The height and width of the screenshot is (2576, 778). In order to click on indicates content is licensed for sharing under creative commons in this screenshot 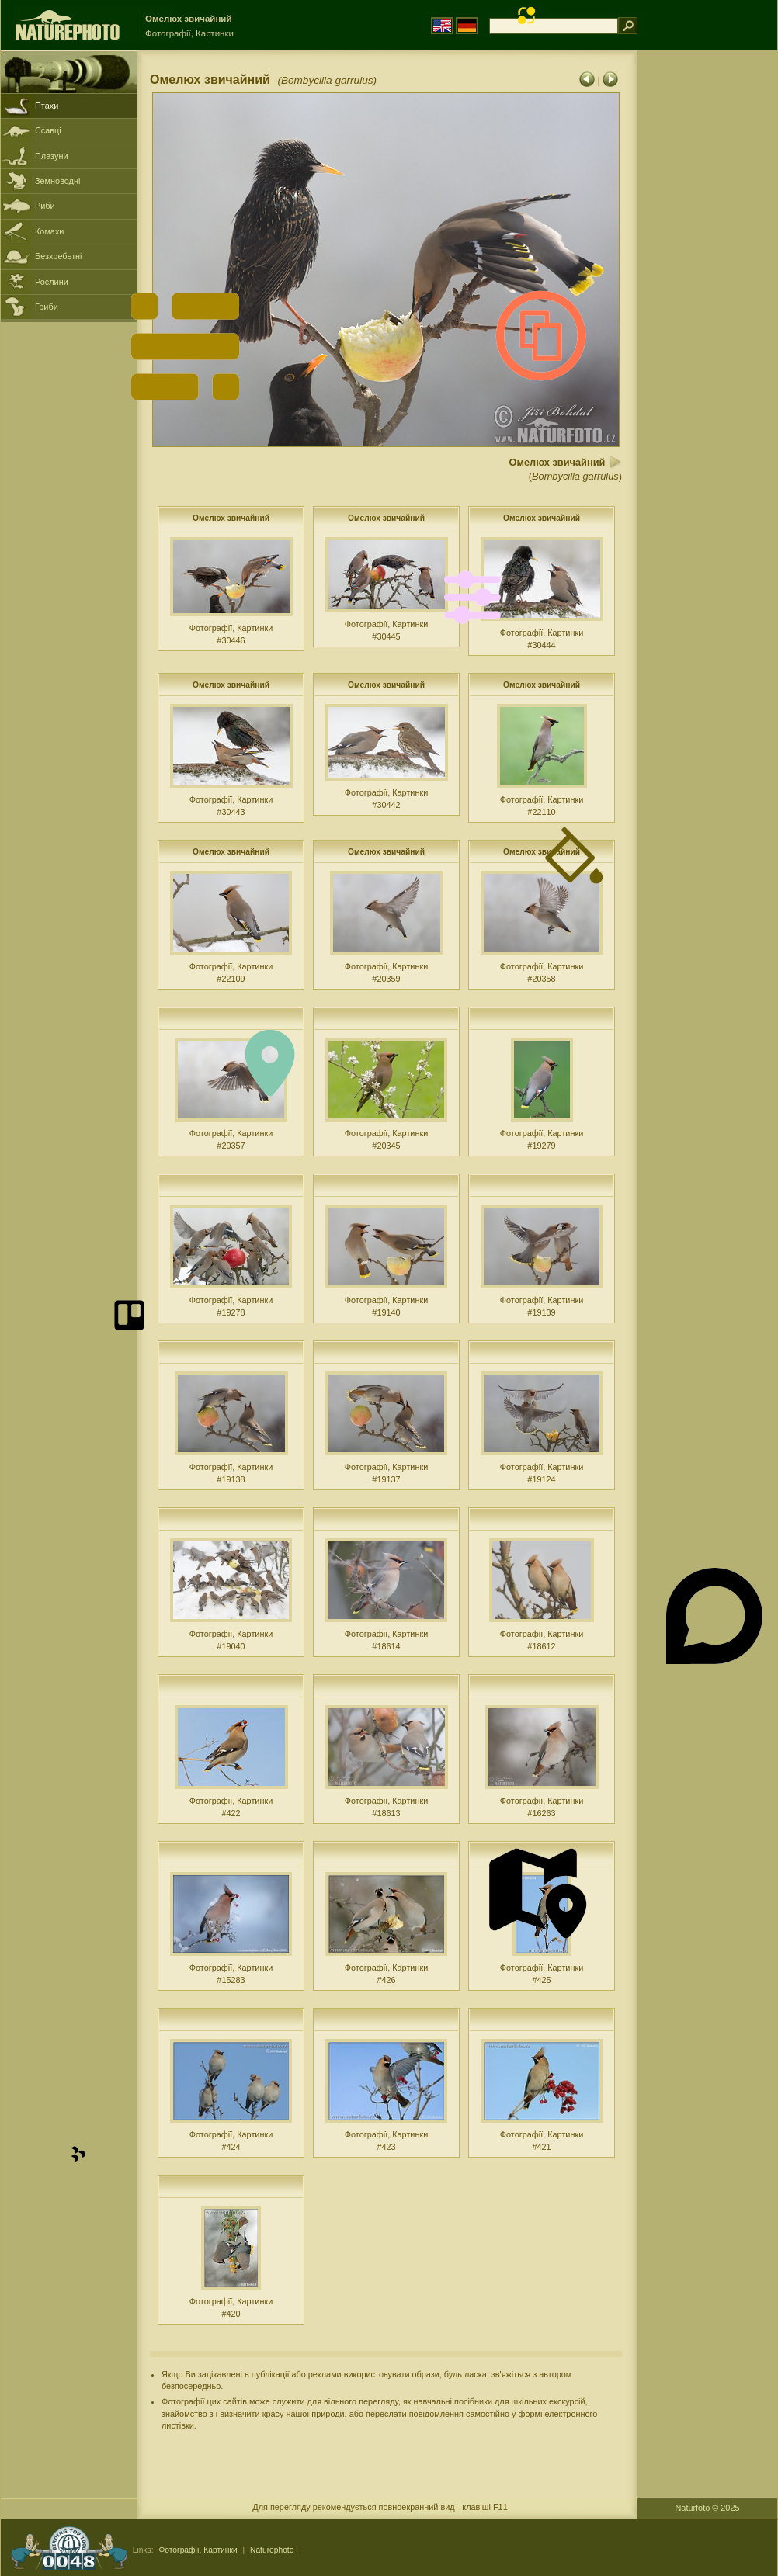, I will do `click(540, 335)`.